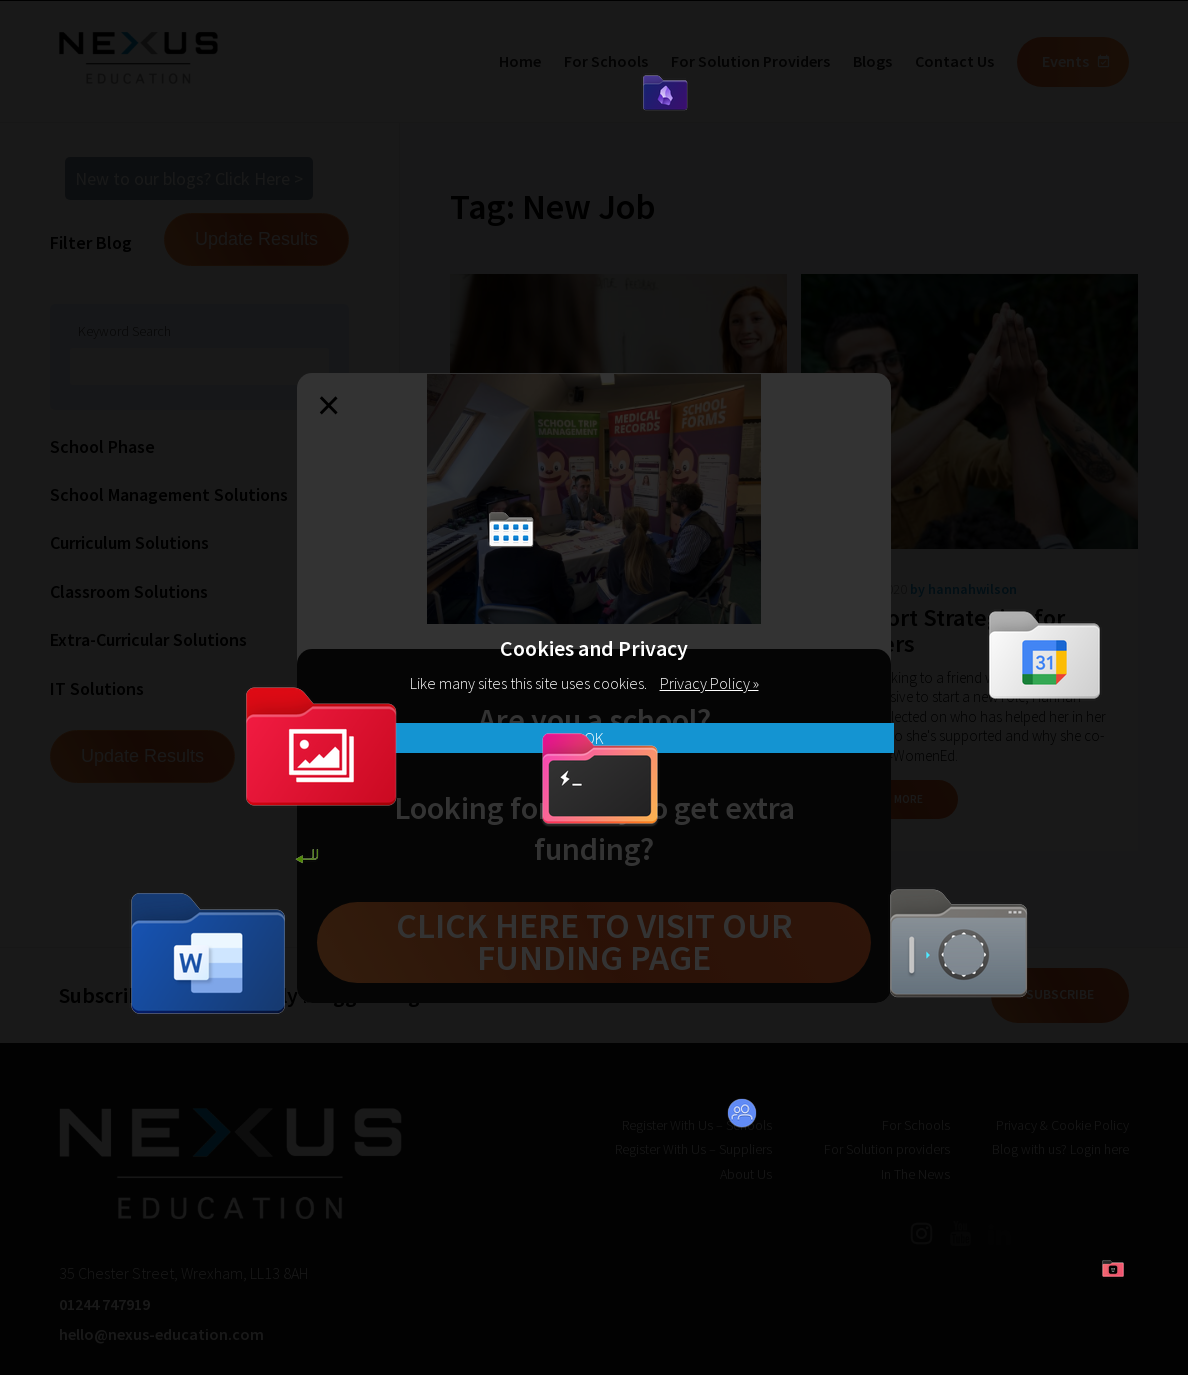 Image resolution: width=1188 pixels, height=1375 pixels. What do you see at coordinates (1044, 658) in the screenshot?
I see `open folder containing google calendar files` at bounding box center [1044, 658].